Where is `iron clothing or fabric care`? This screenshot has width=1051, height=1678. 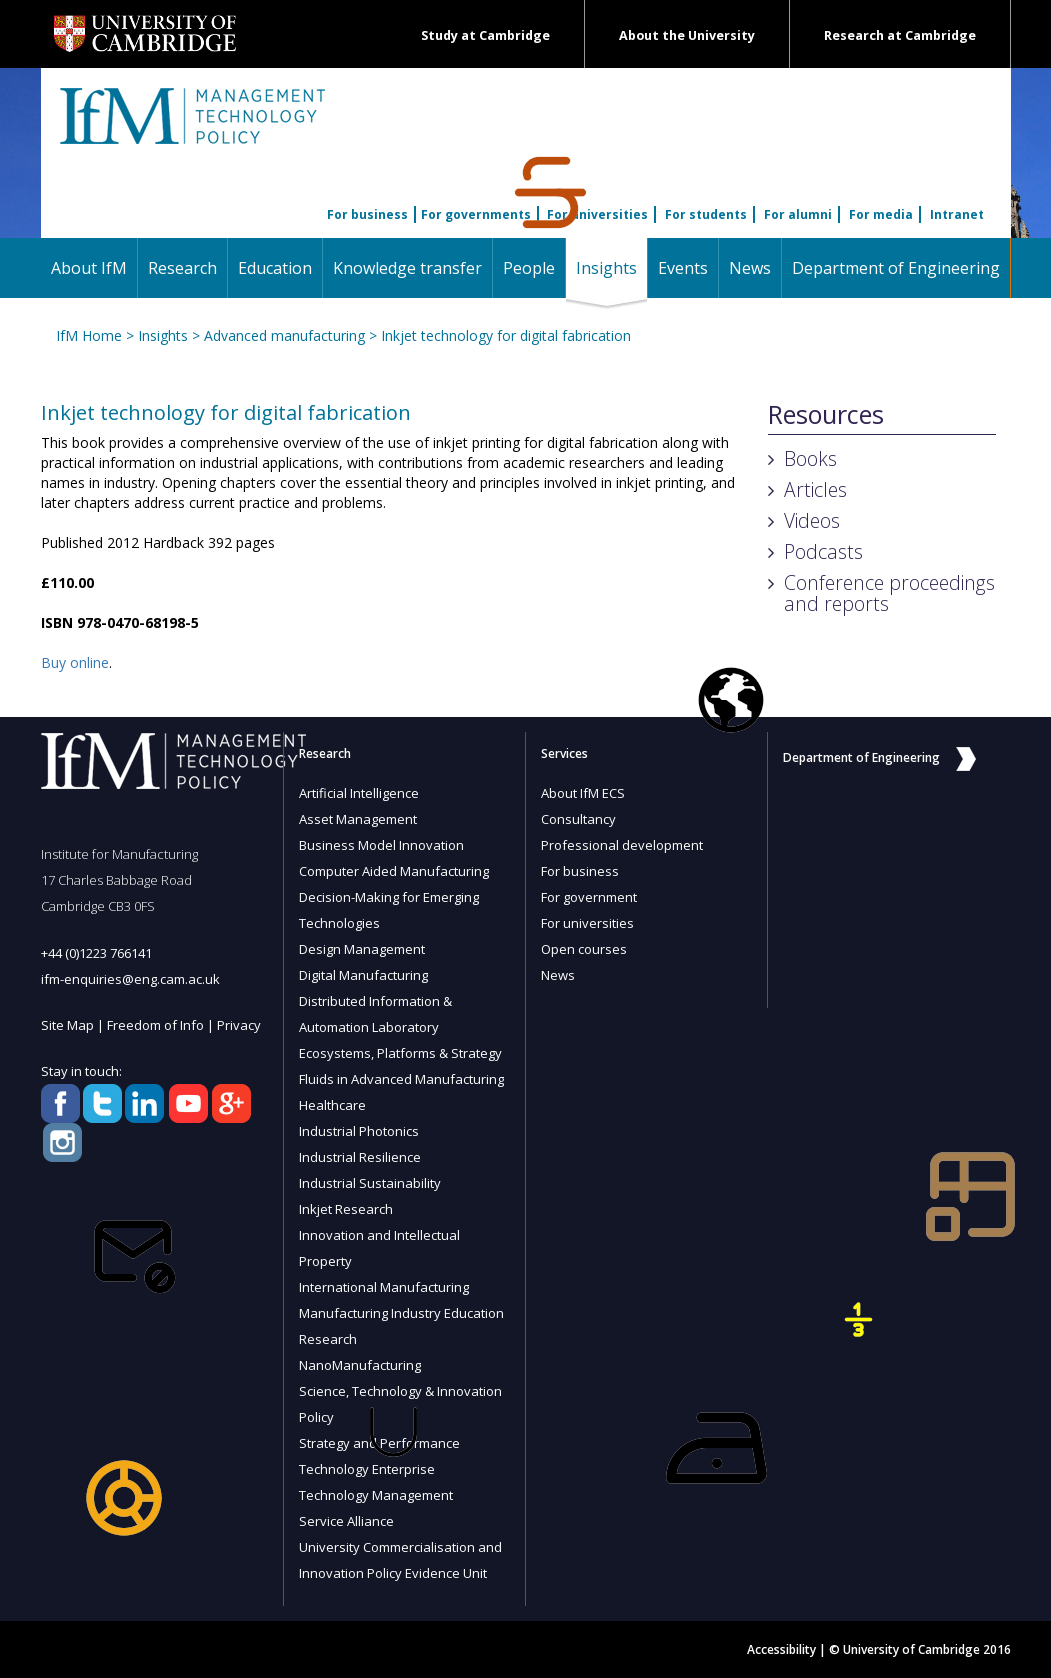
iron clothing or fabric care is located at coordinates (717, 1448).